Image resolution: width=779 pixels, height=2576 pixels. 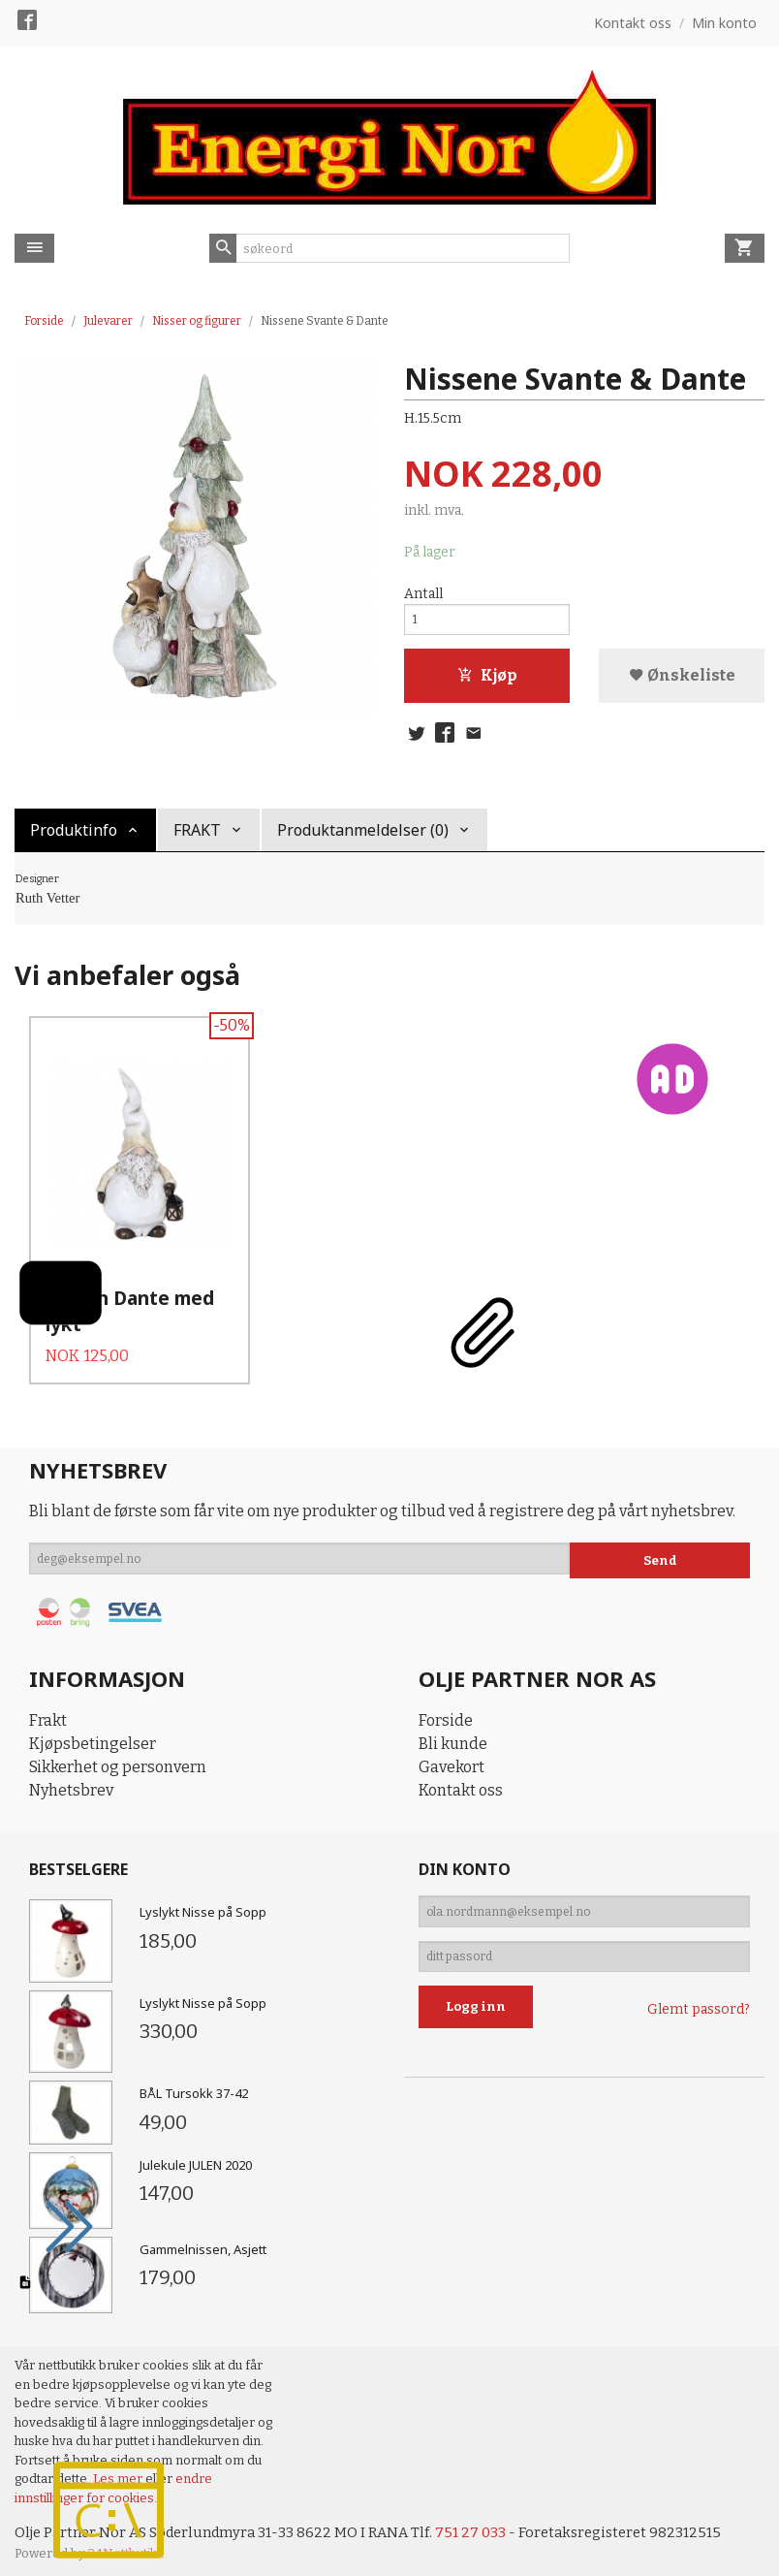 I want to click on switch to landscape orientation, so click(x=60, y=1292).